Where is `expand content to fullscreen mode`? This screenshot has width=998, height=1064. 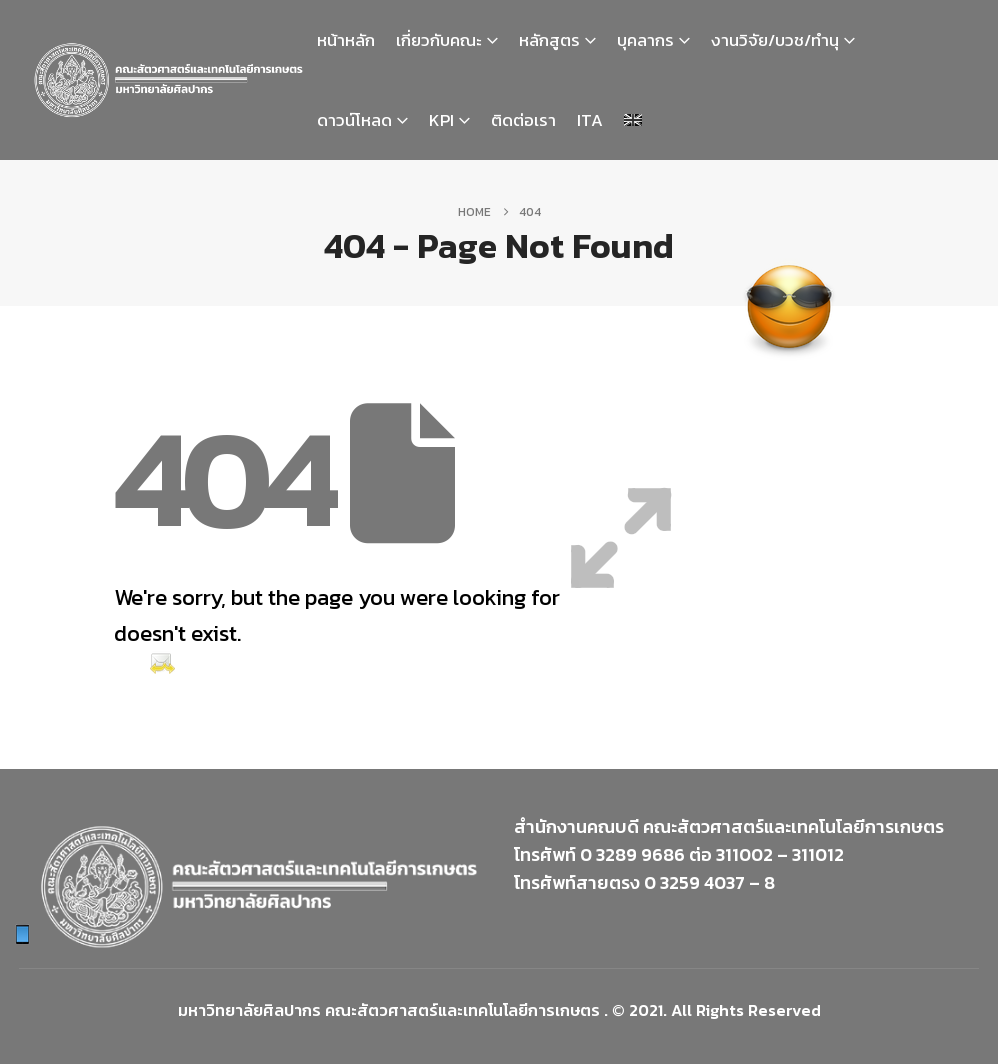 expand content to fullscreen mode is located at coordinates (621, 538).